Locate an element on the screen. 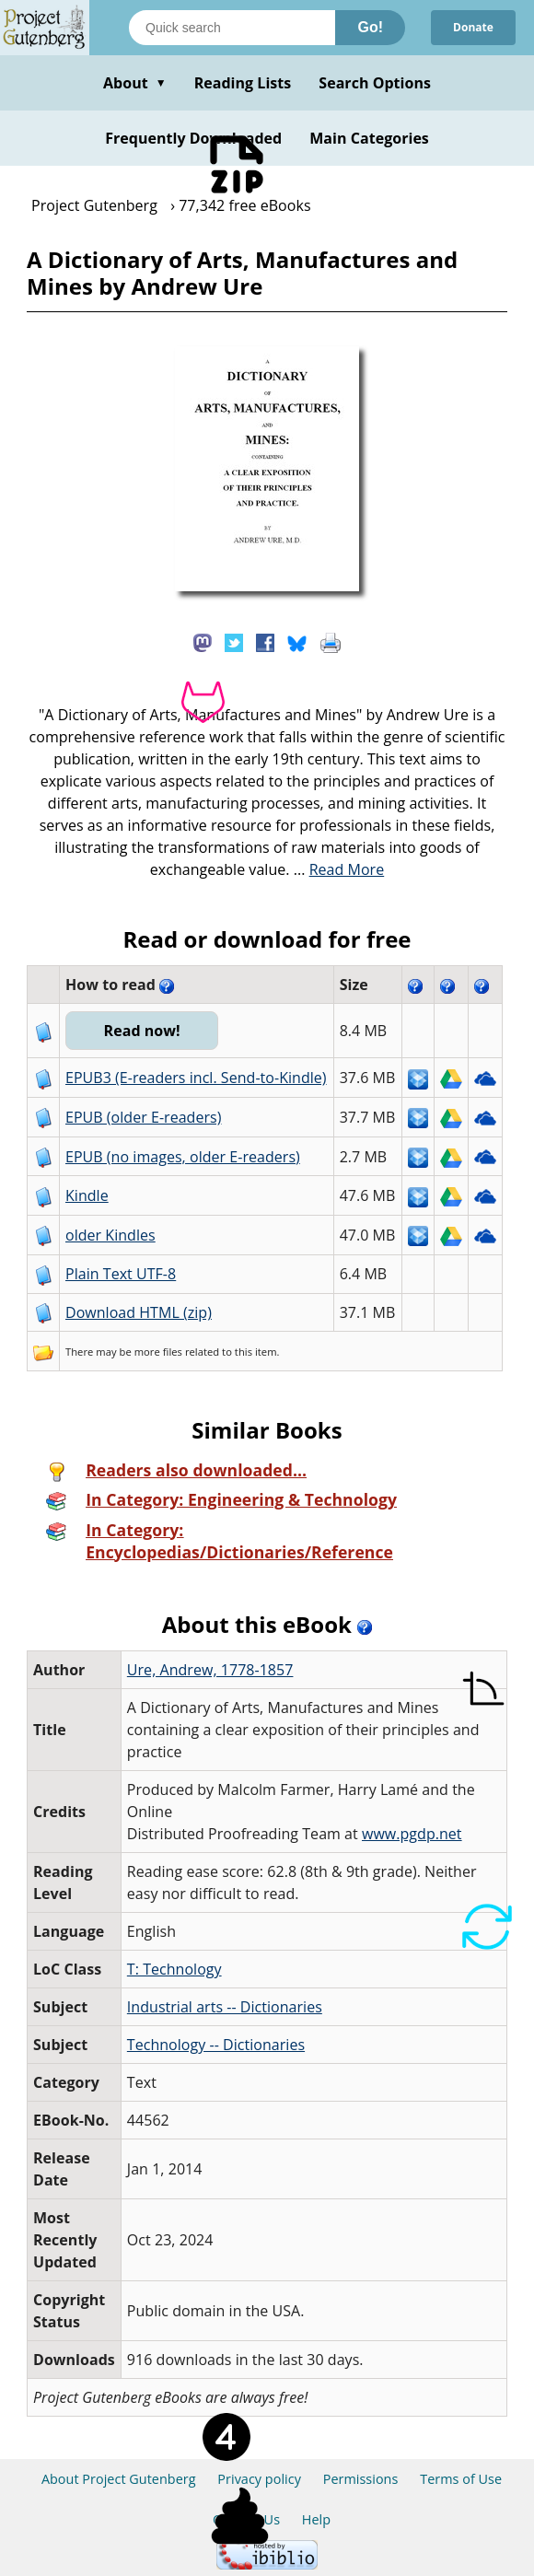  indicates step four in a multi-step process is located at coordinates (226, 2437).